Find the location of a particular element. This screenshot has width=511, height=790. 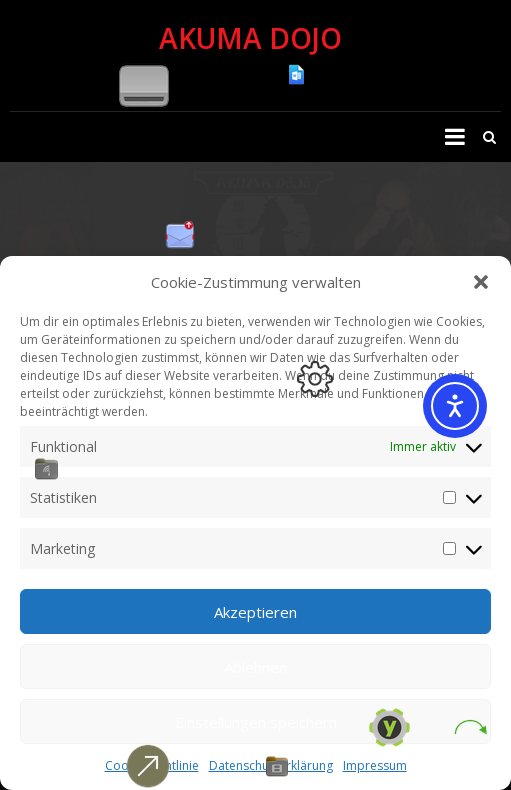

open a Microsoft Word document is located at coordinates (296, 74).